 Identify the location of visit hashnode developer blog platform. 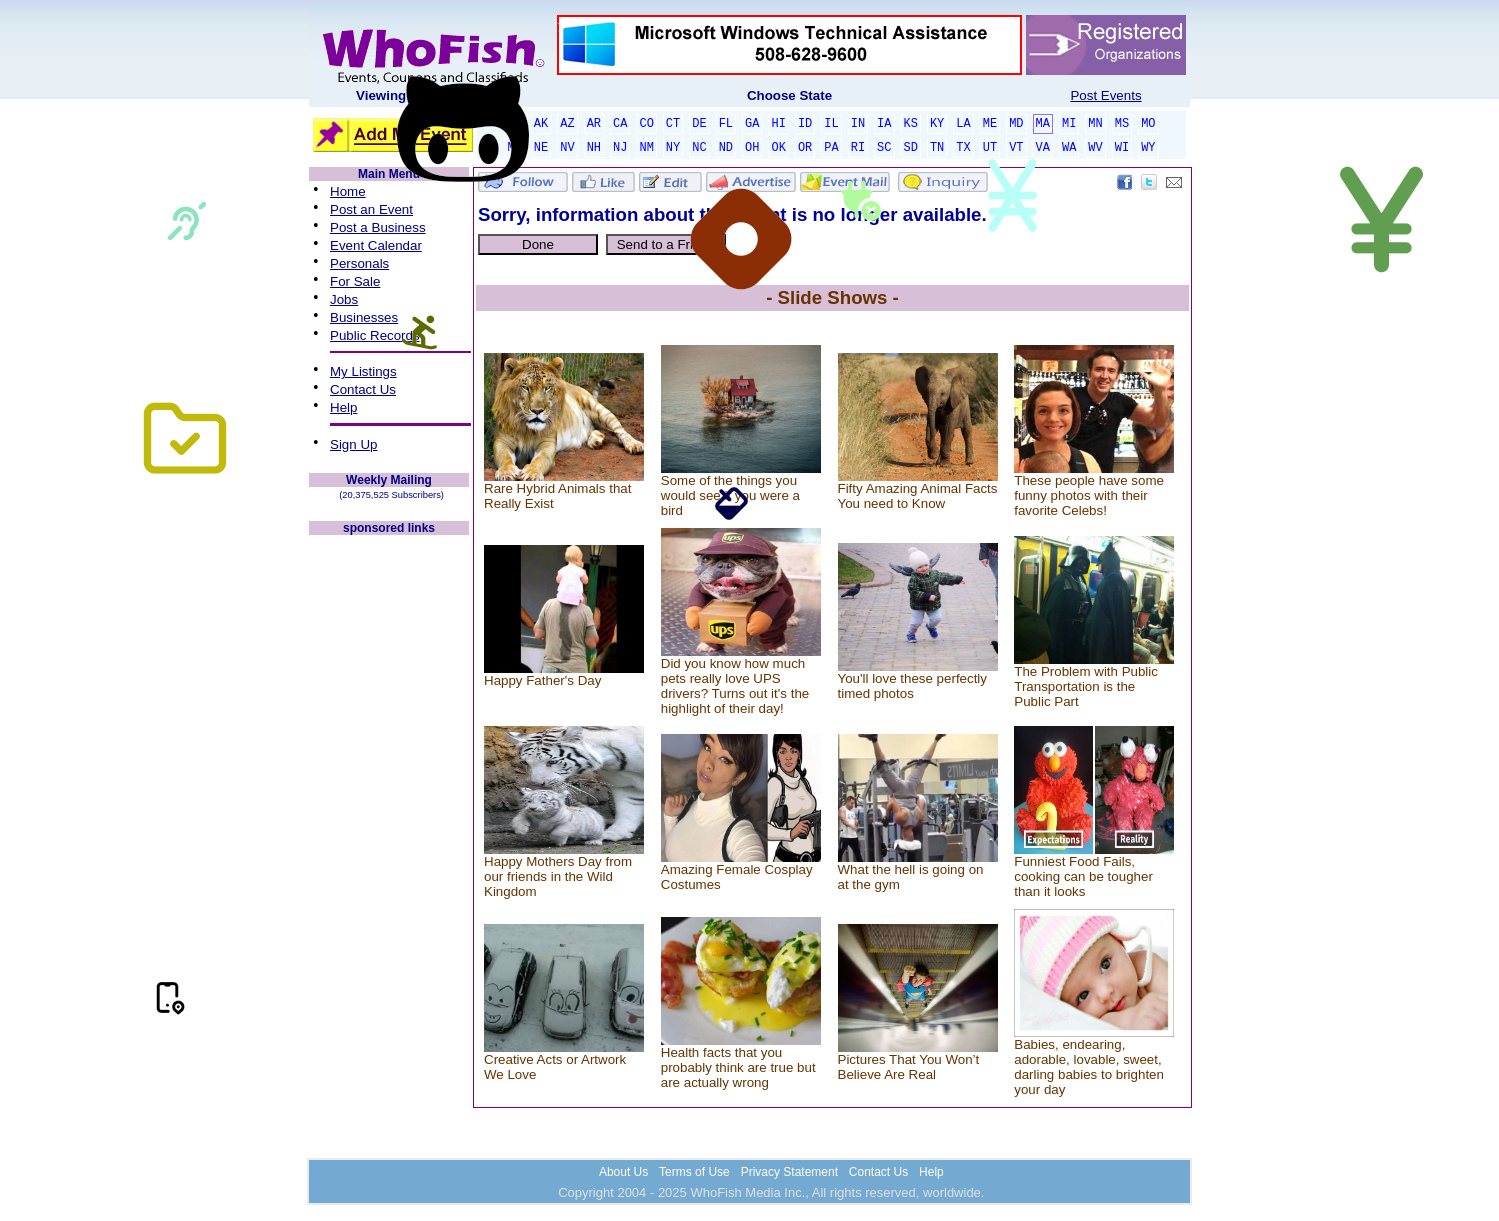
(741, 239).